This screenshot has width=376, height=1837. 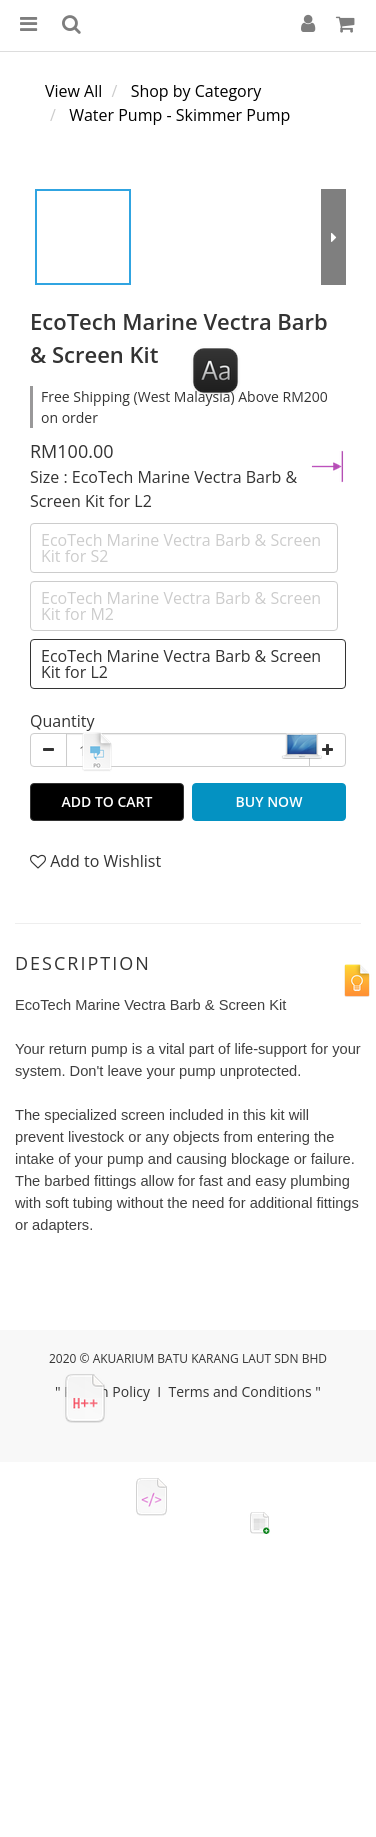 What do you see at coordinates (215, 370) in the screenshot?
I see `open font management settings` at bounding box center [215, 370].